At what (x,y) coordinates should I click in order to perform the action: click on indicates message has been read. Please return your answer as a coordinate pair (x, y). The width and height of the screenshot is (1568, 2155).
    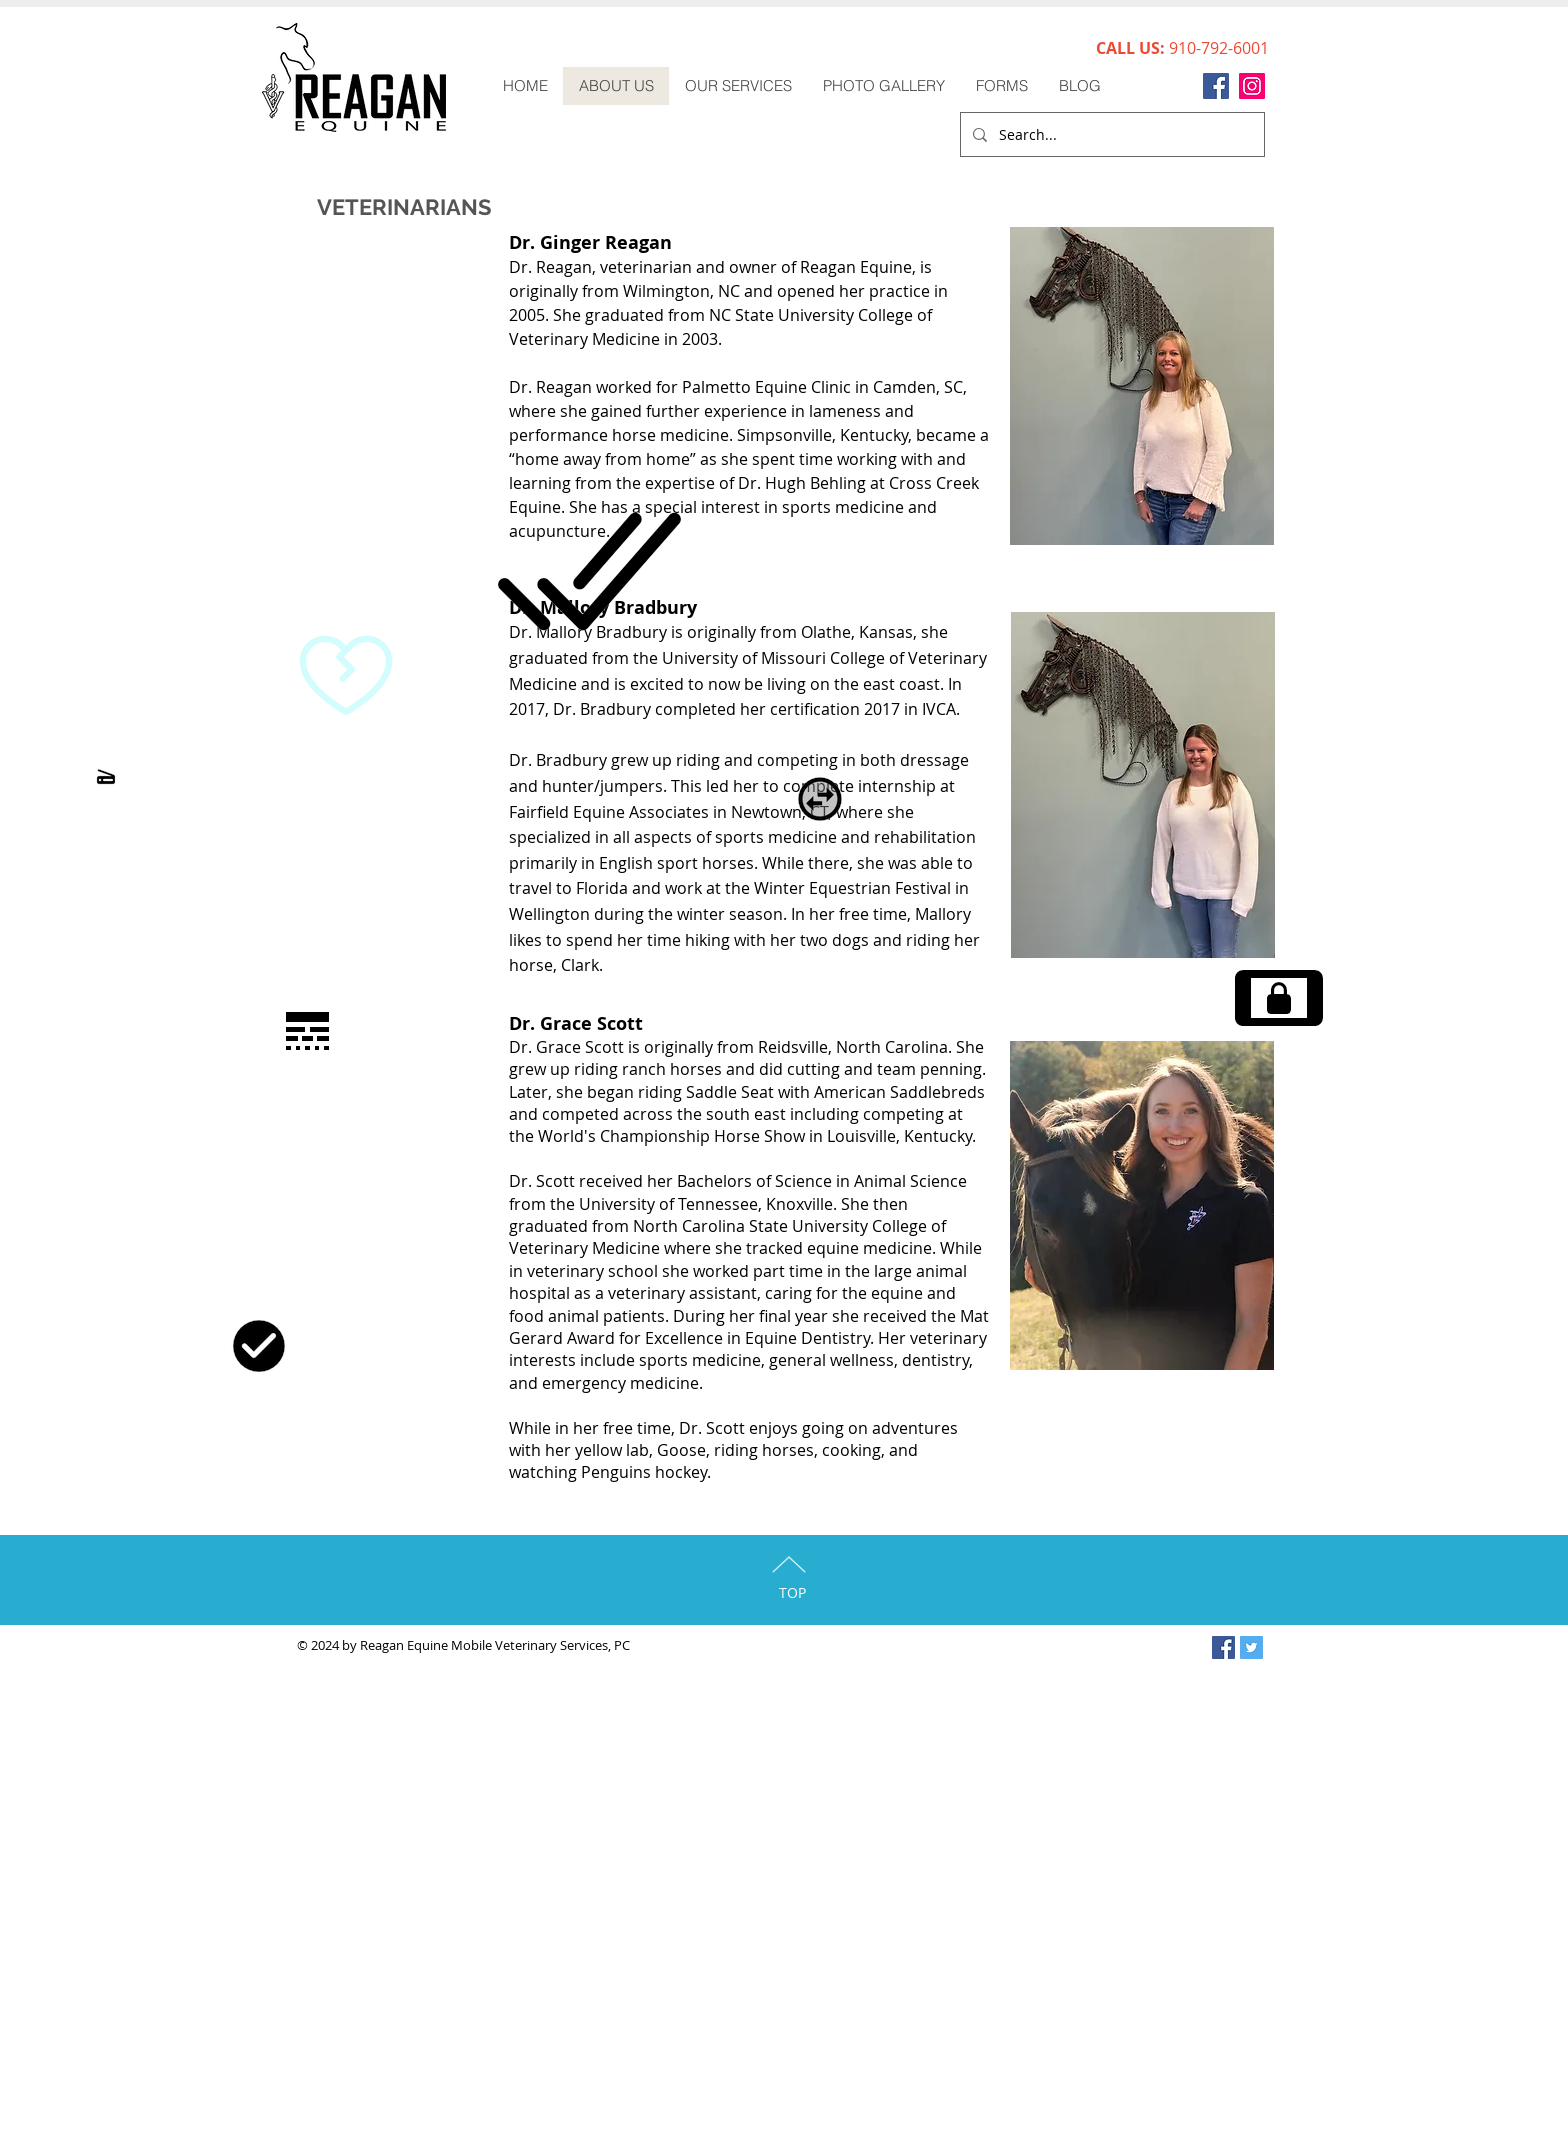
    Looking at the image, I should click on (589, 571).